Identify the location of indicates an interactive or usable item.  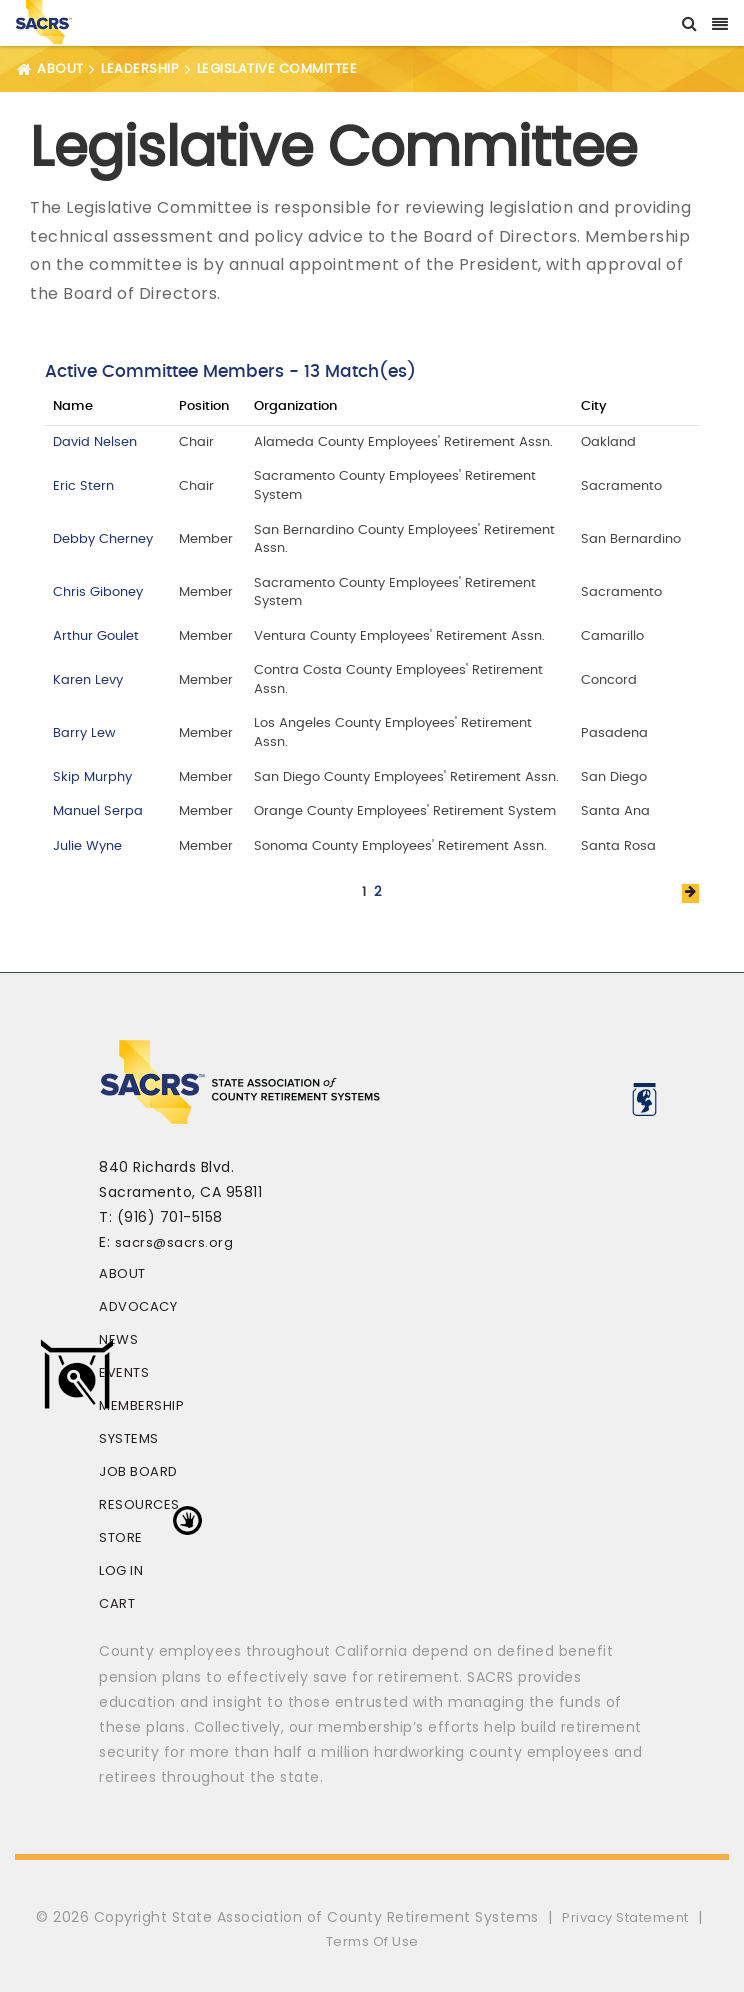
(187, 1520).